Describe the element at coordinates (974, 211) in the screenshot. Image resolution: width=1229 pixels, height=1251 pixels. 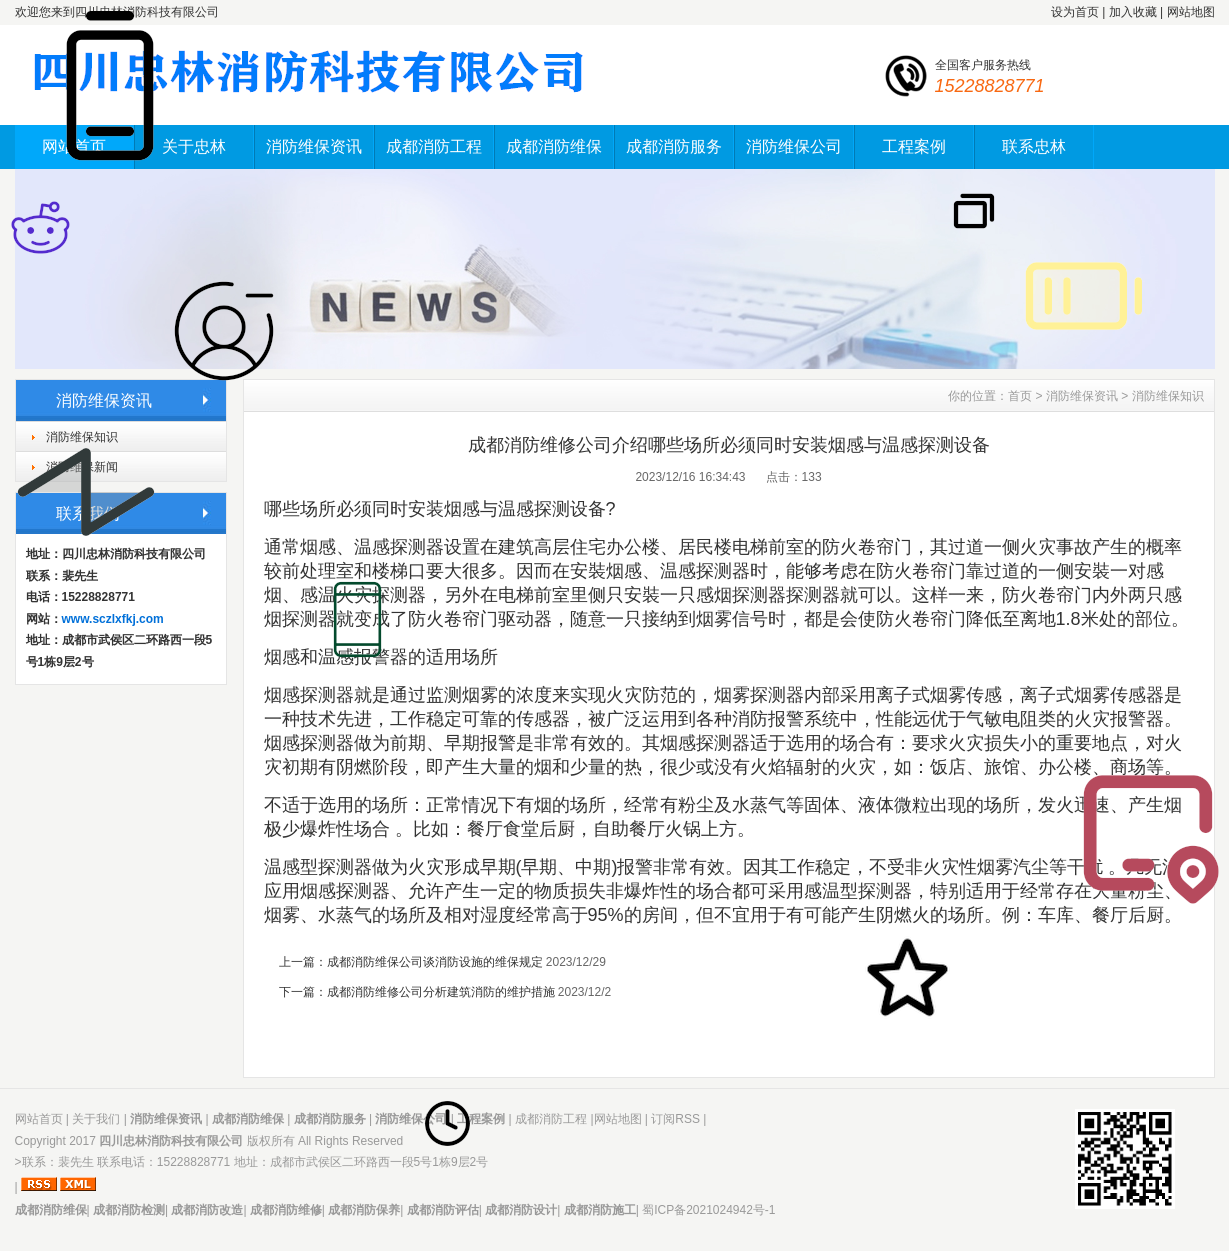
I see `view stacked cards or layers` at that location.